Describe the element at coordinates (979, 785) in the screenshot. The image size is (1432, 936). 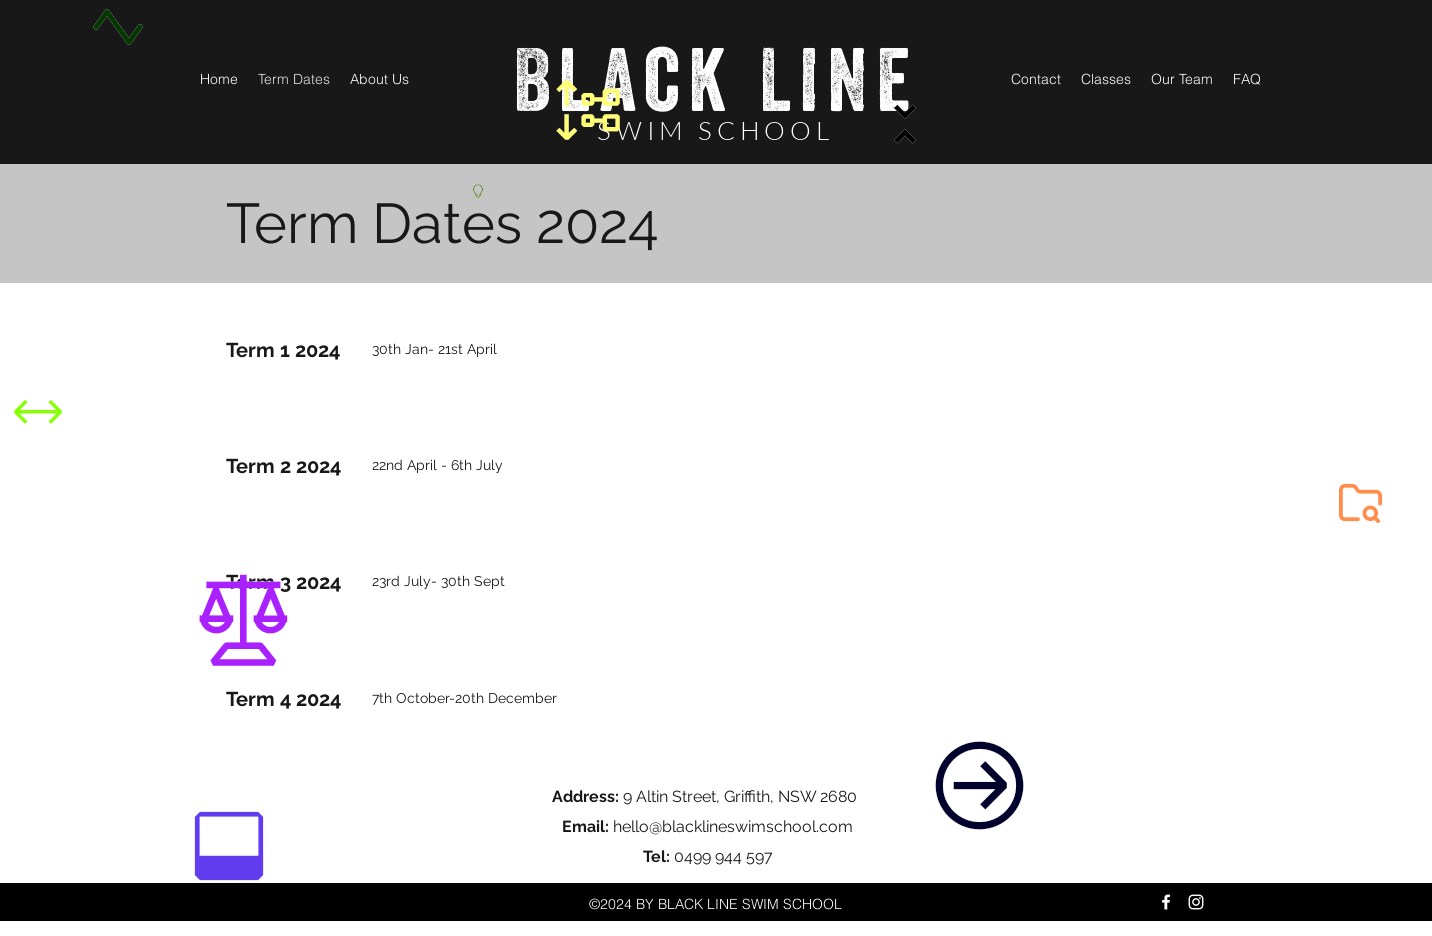
I see `proceed to the next step` at that location.